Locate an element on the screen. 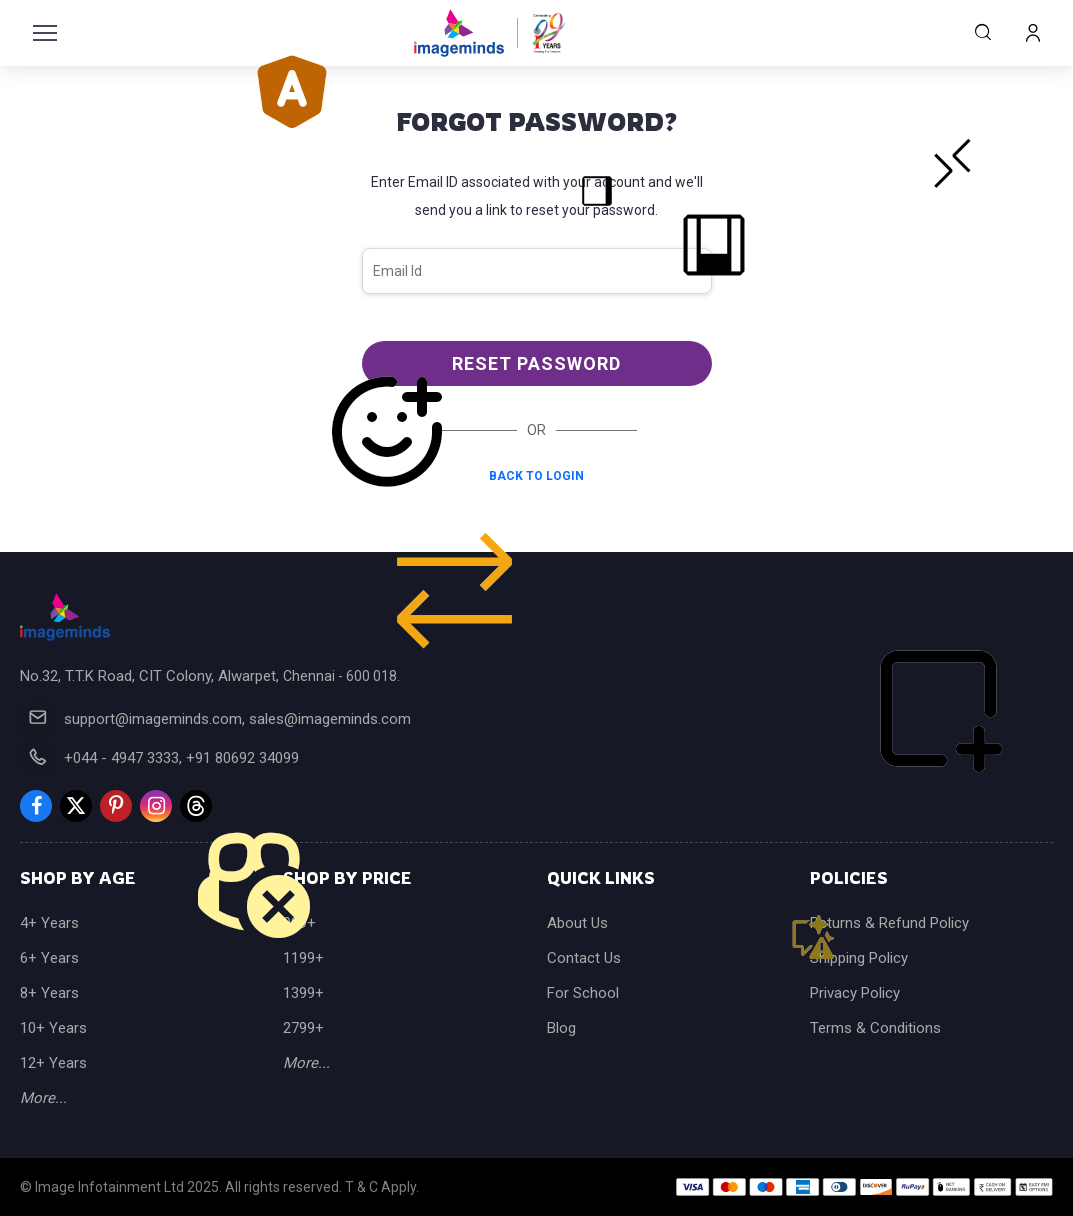 Image resolution: width=1073 pixels, height=1216 pixels. github copilot connection error is located at coordinates (254, 882).